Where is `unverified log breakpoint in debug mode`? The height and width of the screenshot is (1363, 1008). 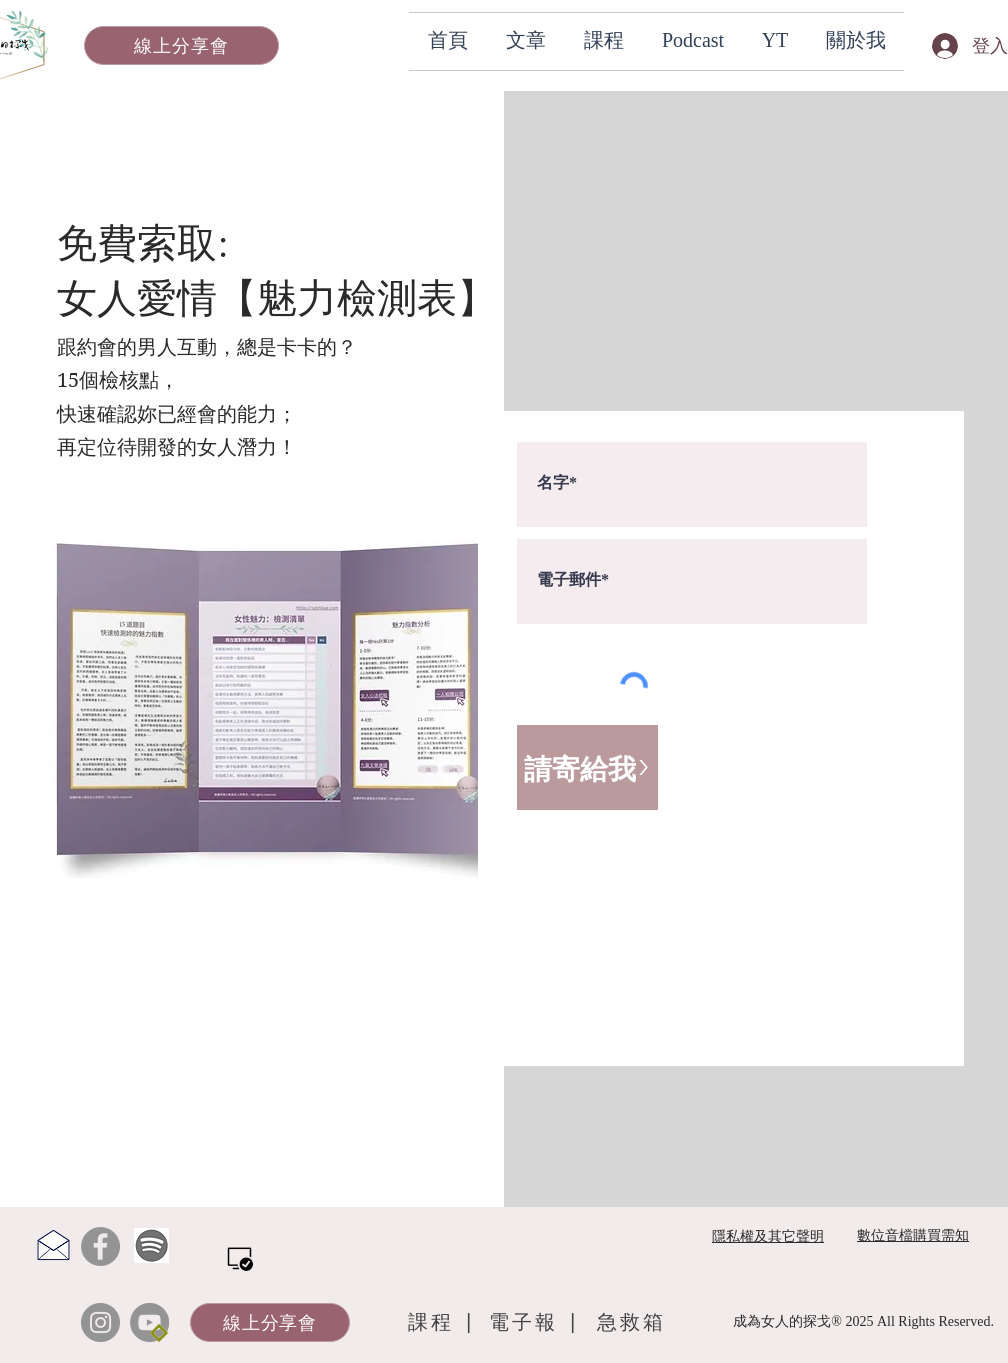
unverified log breakpoint in debug mode is located at coordinates (159, 1333).